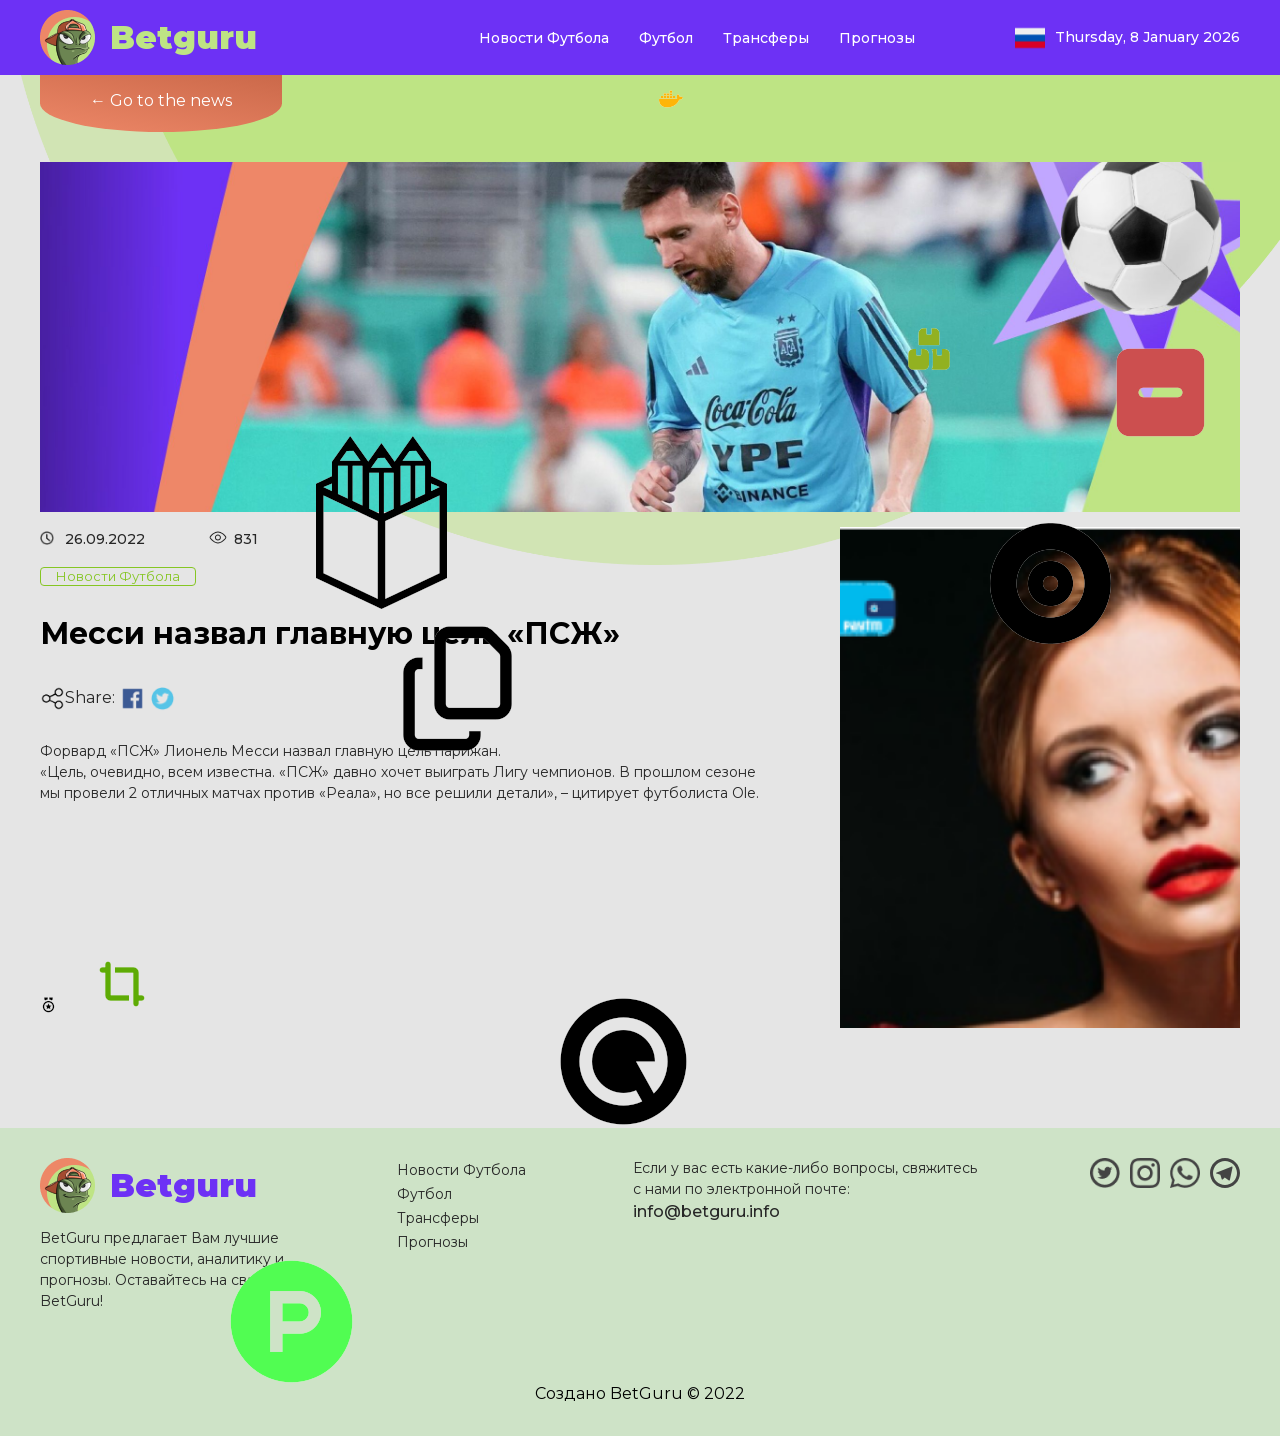 The width and height of the screenshot is (1280, 1436). Describe the element at coordinates (671, 99) in the screenshot. I see `docker container platform logo` at that location.